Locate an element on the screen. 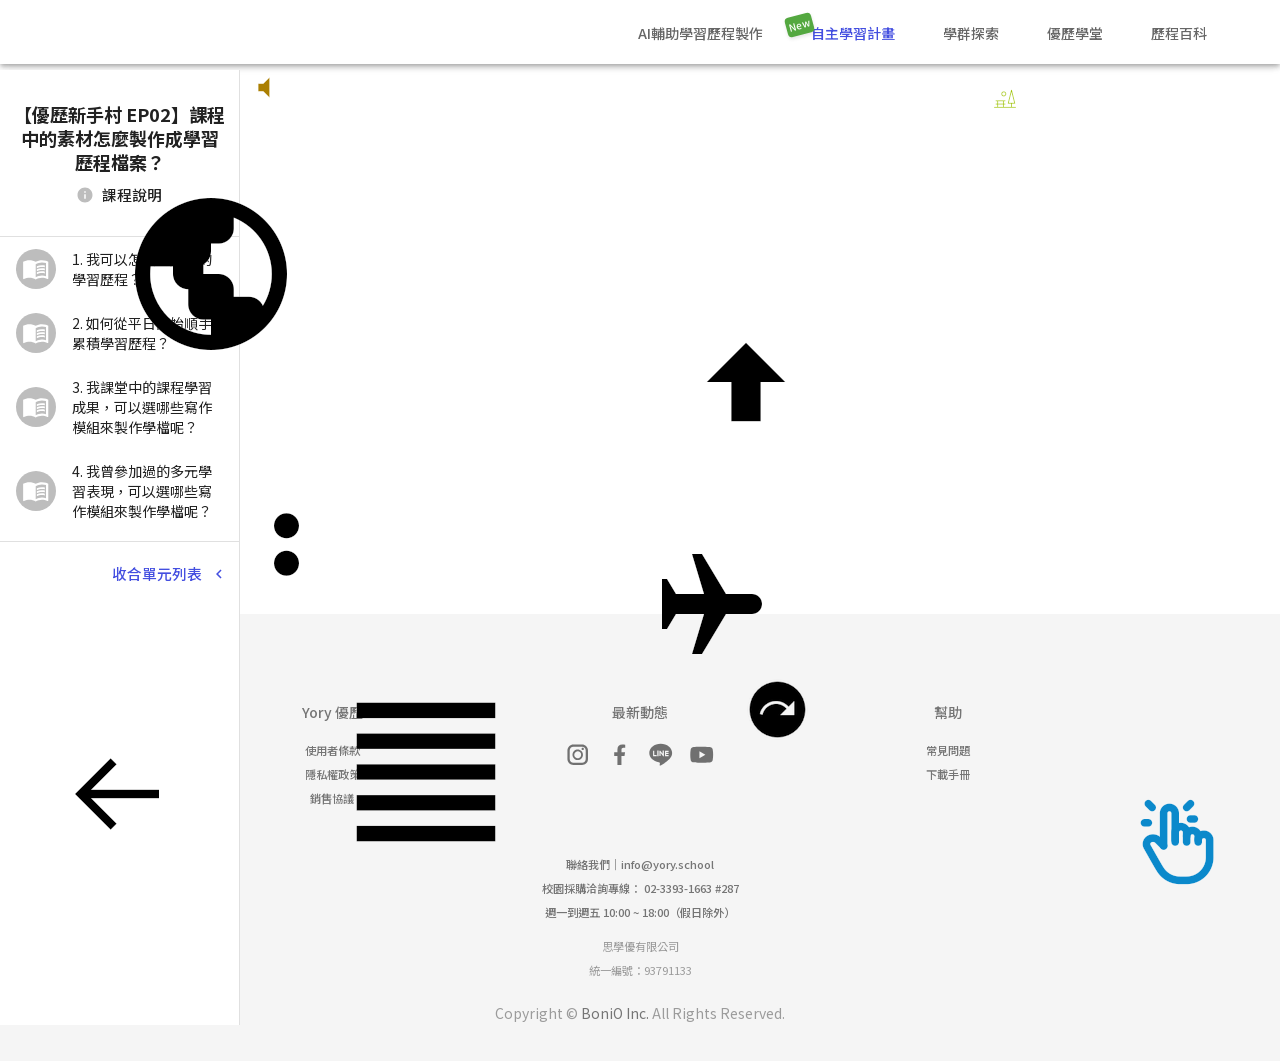 This screenshot has width=1280, height=1061. skip to next scheduled task or plan is located at coordinates (777, 709).